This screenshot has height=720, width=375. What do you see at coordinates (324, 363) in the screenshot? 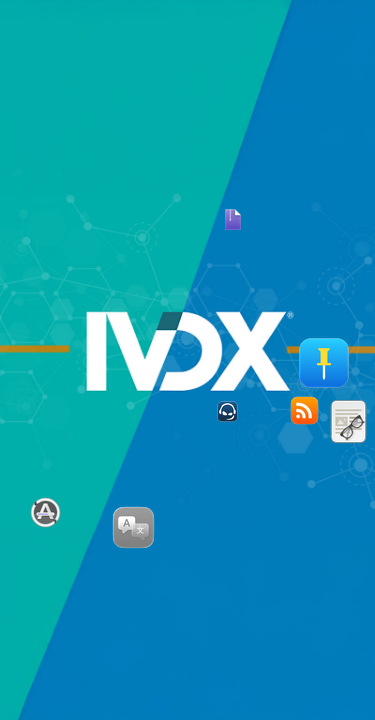
I see `open pinapp for saving and organizing pins` at bounding box center [324, 363].